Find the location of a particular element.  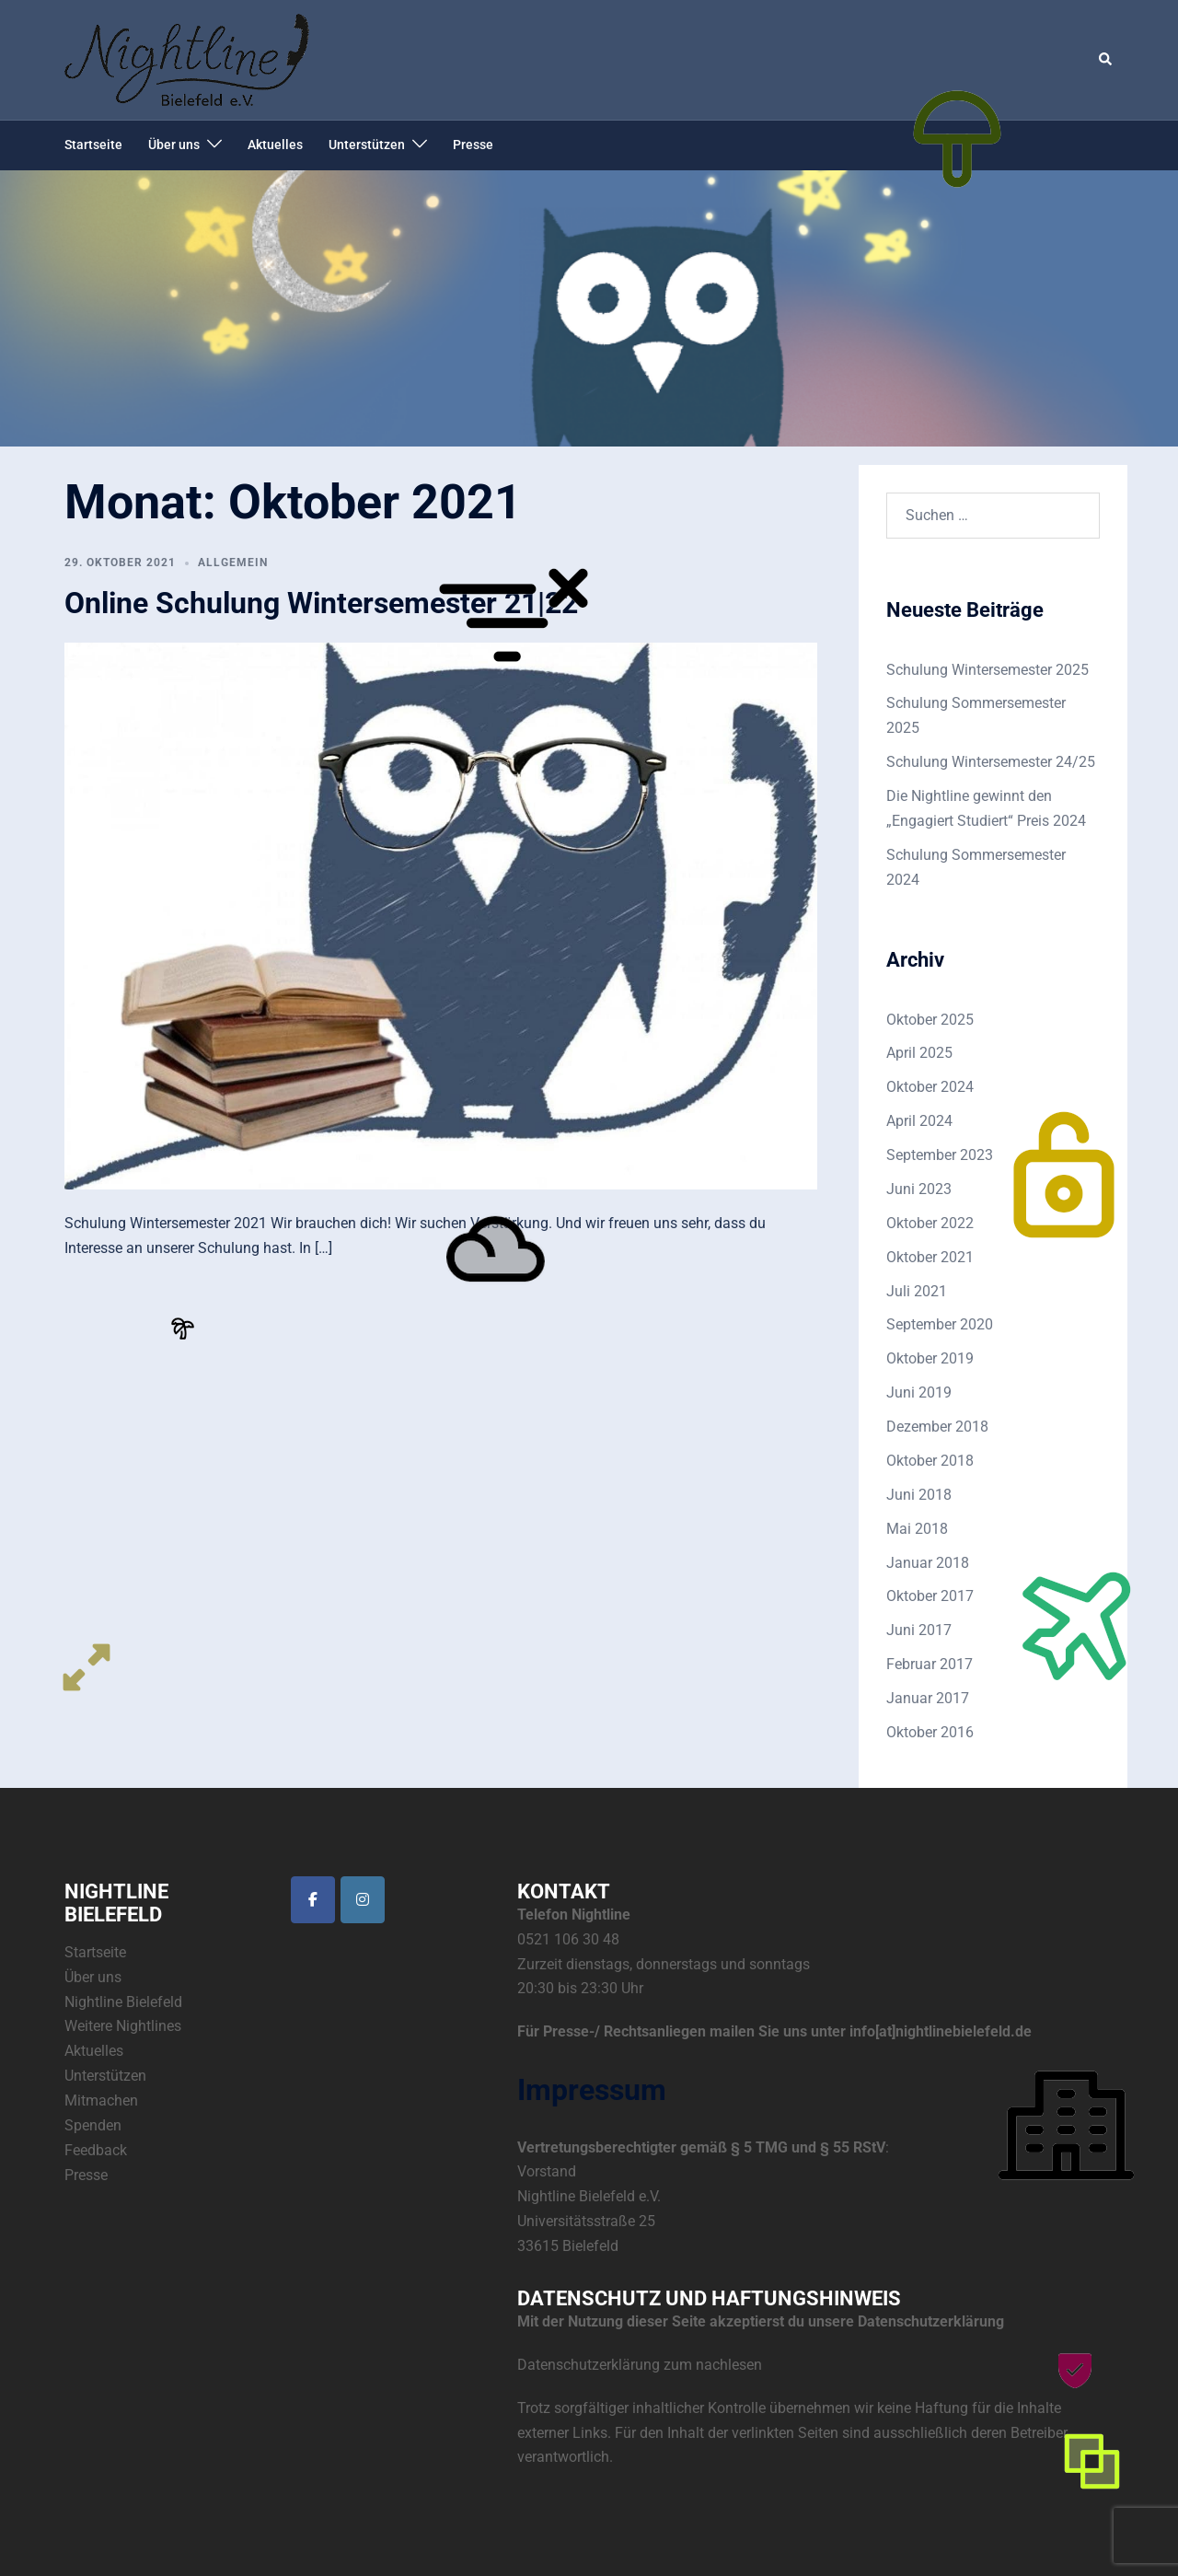

unlock a secured item or account is located at coordinates (1064, 1175).